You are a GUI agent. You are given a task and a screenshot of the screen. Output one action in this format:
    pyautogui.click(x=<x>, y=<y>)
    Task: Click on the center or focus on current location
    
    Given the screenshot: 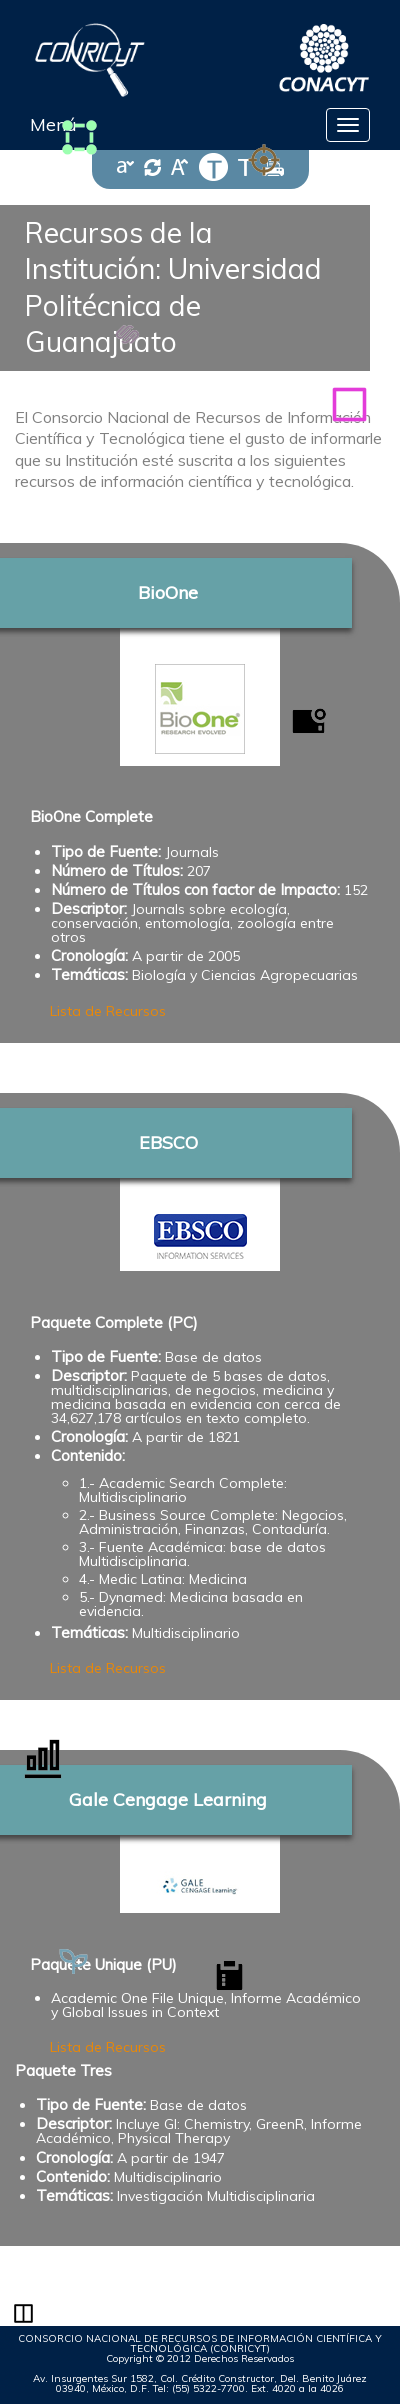 What is the action you would take?
    pyautogui.click(x=264, y=160)
    